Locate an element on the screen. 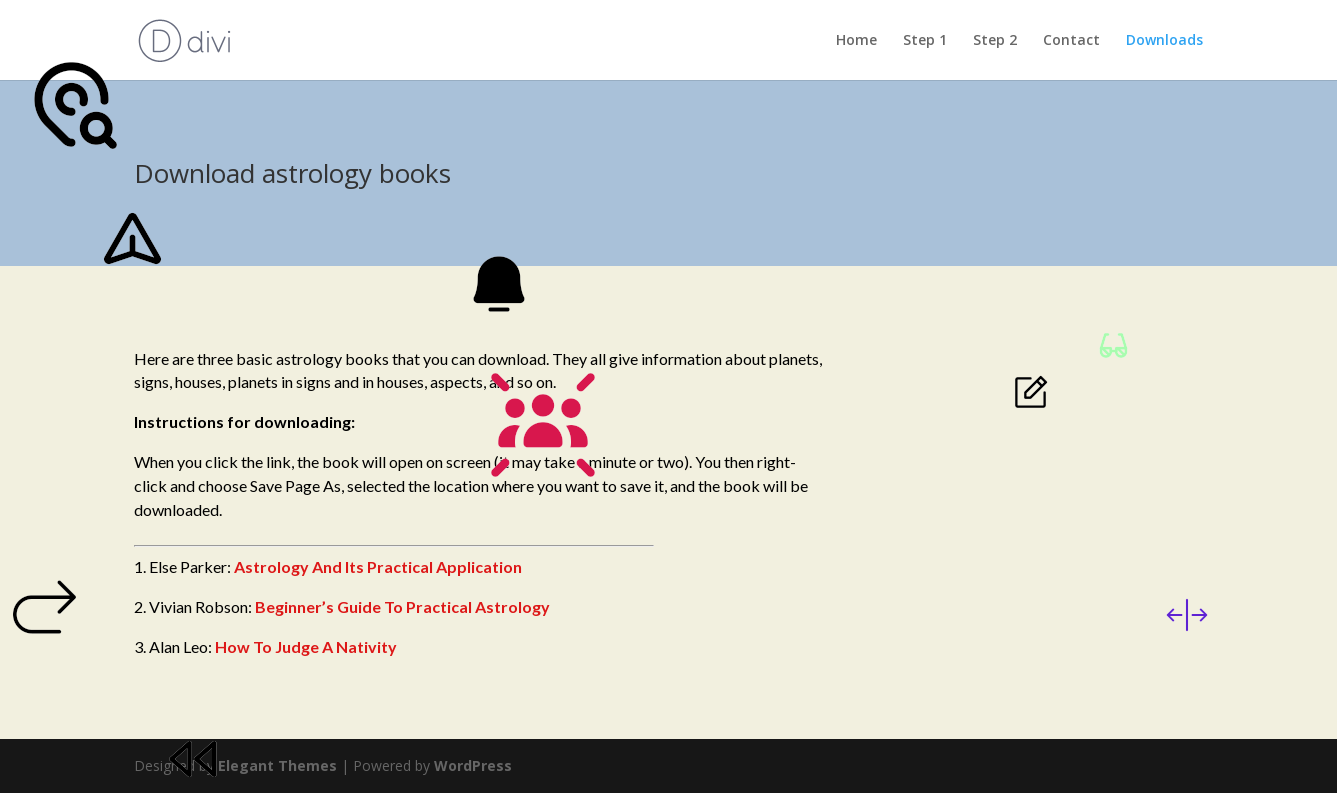  search for a location on the map is located at coordinates (71, 103).